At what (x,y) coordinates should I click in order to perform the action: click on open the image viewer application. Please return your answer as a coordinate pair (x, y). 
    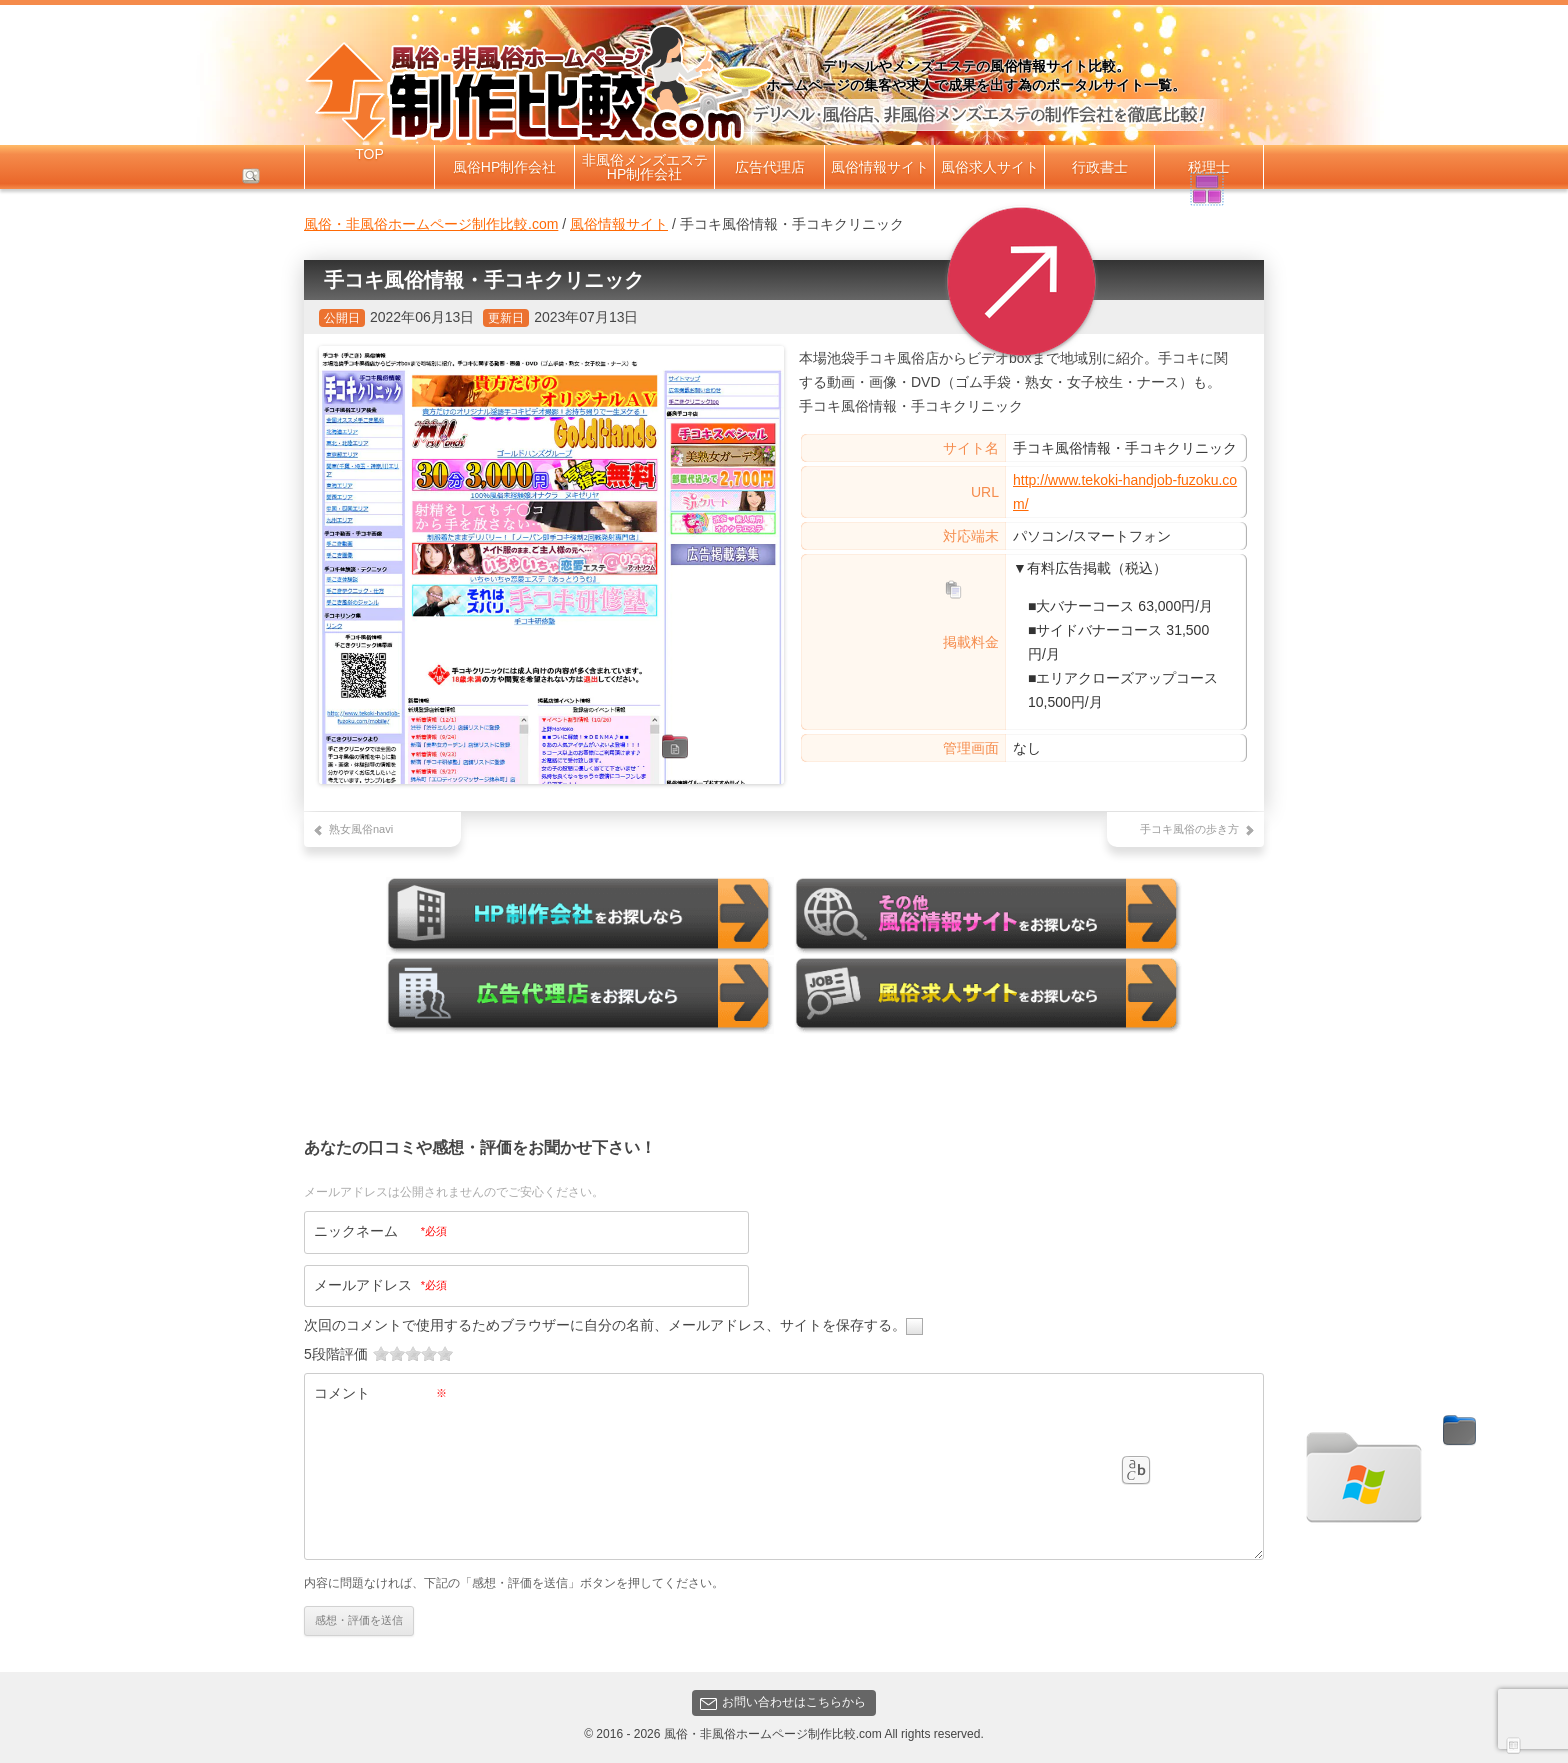
    Looking at the image, I should click on (251, 176).